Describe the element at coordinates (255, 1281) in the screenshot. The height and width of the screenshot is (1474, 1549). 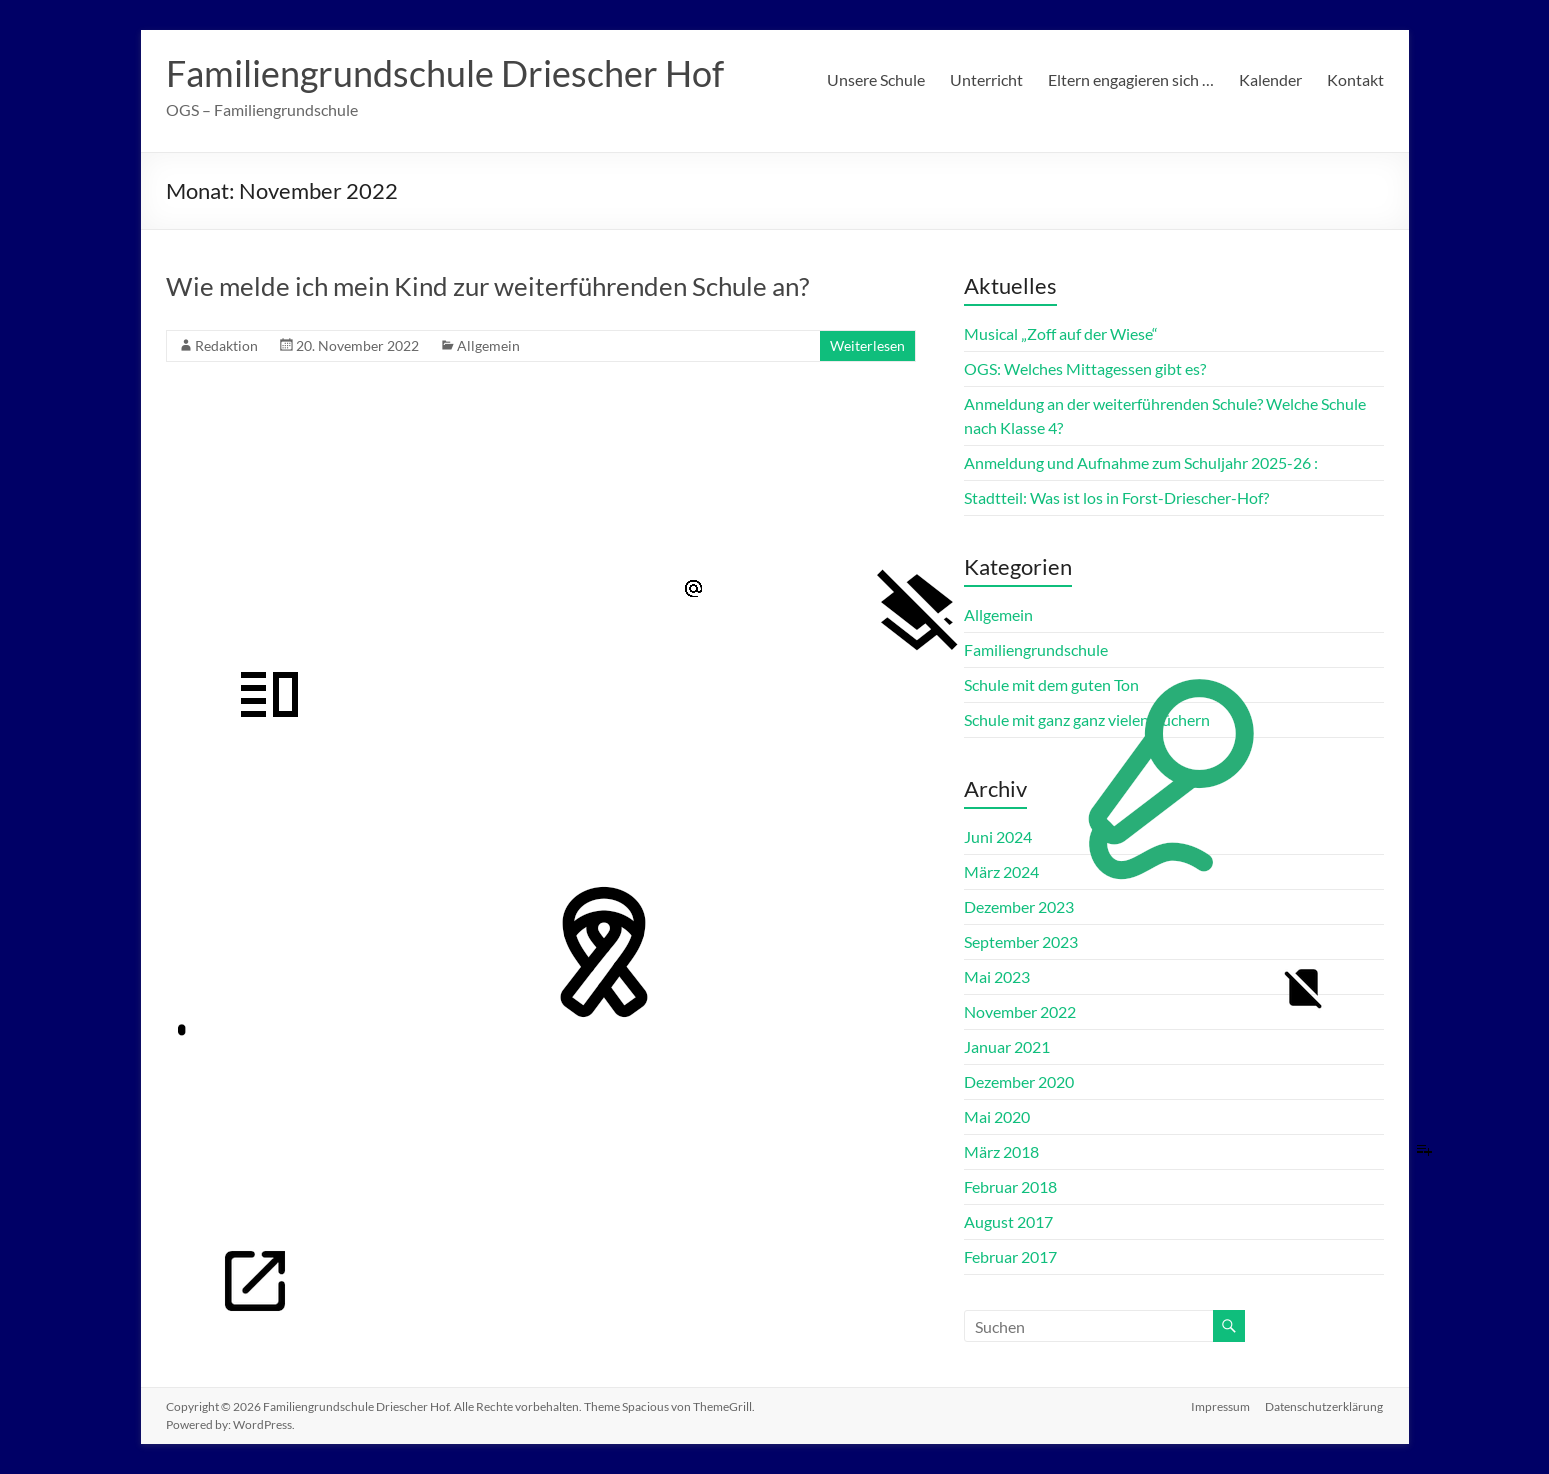
I see `open link in new window or tab` at that location.